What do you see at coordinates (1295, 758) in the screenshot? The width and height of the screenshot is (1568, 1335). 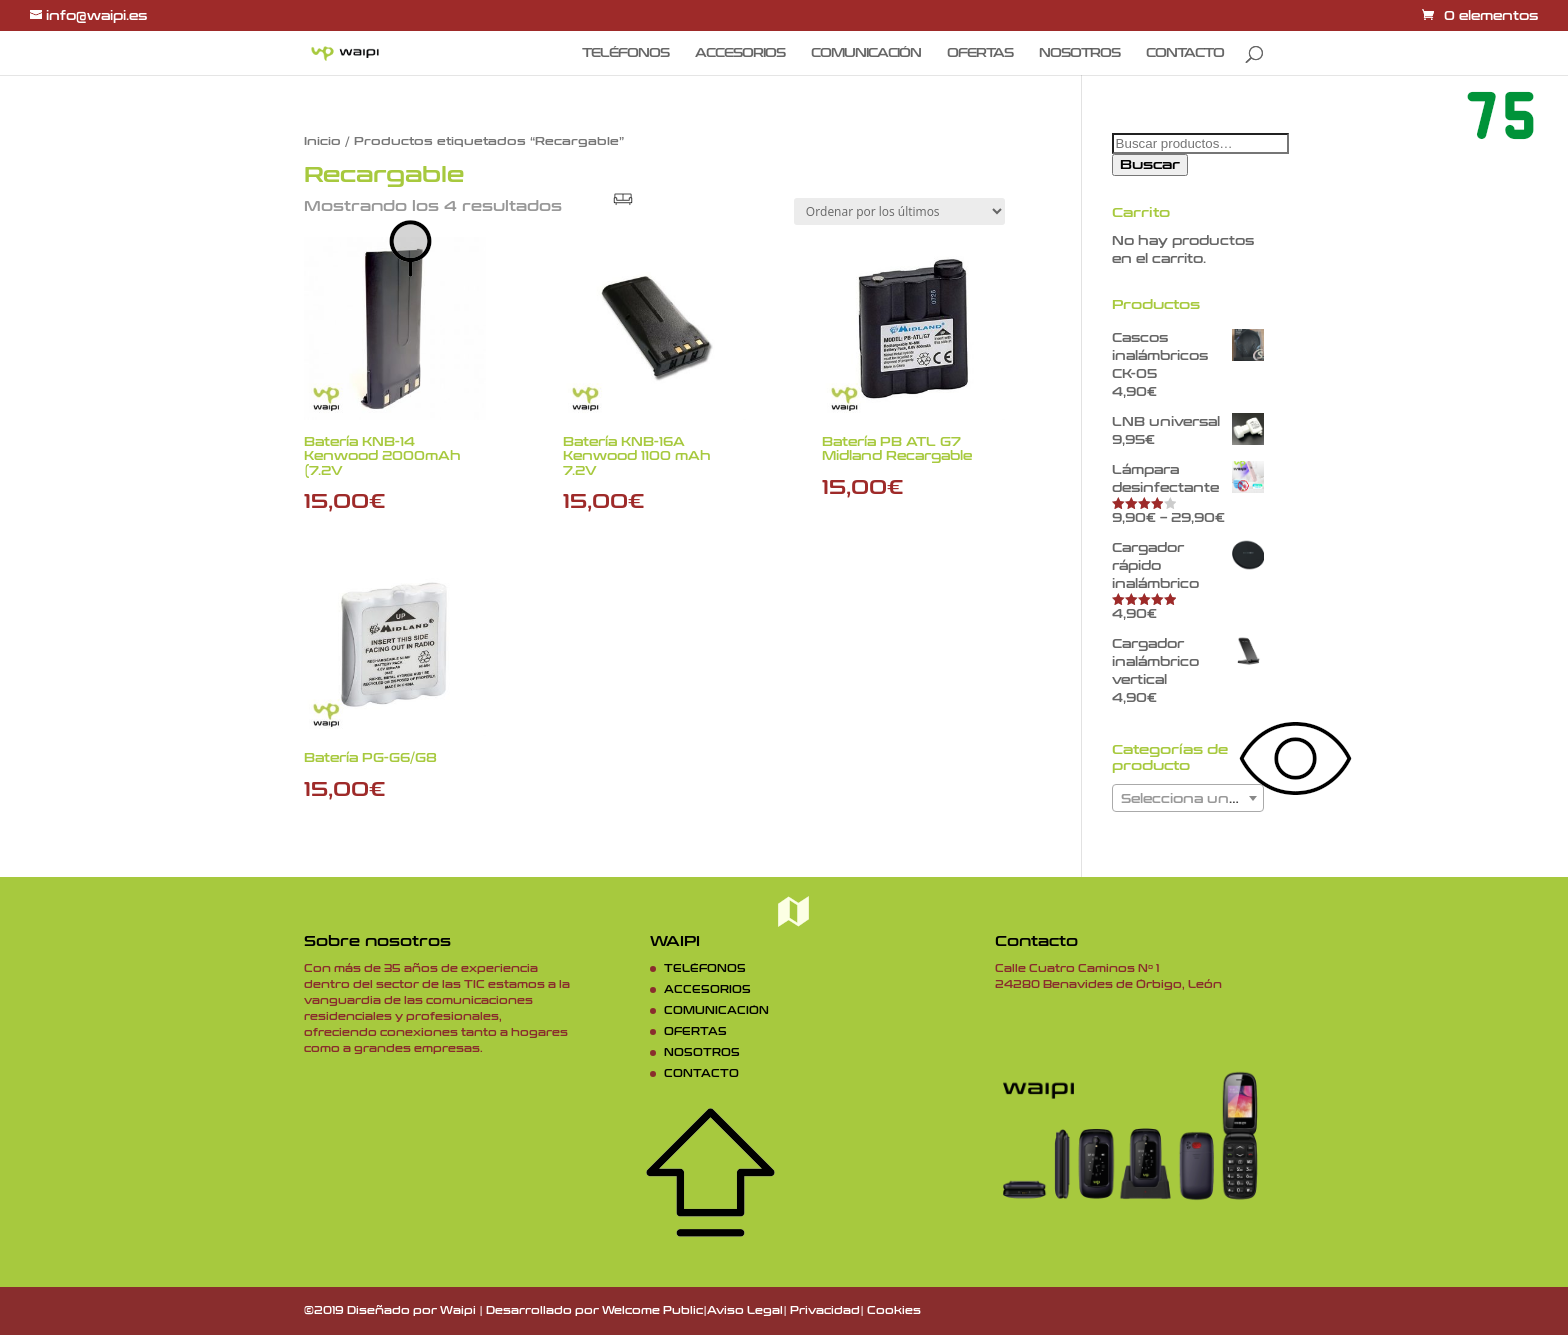 I see `view or preview content` at bounding box center [1295, 758].